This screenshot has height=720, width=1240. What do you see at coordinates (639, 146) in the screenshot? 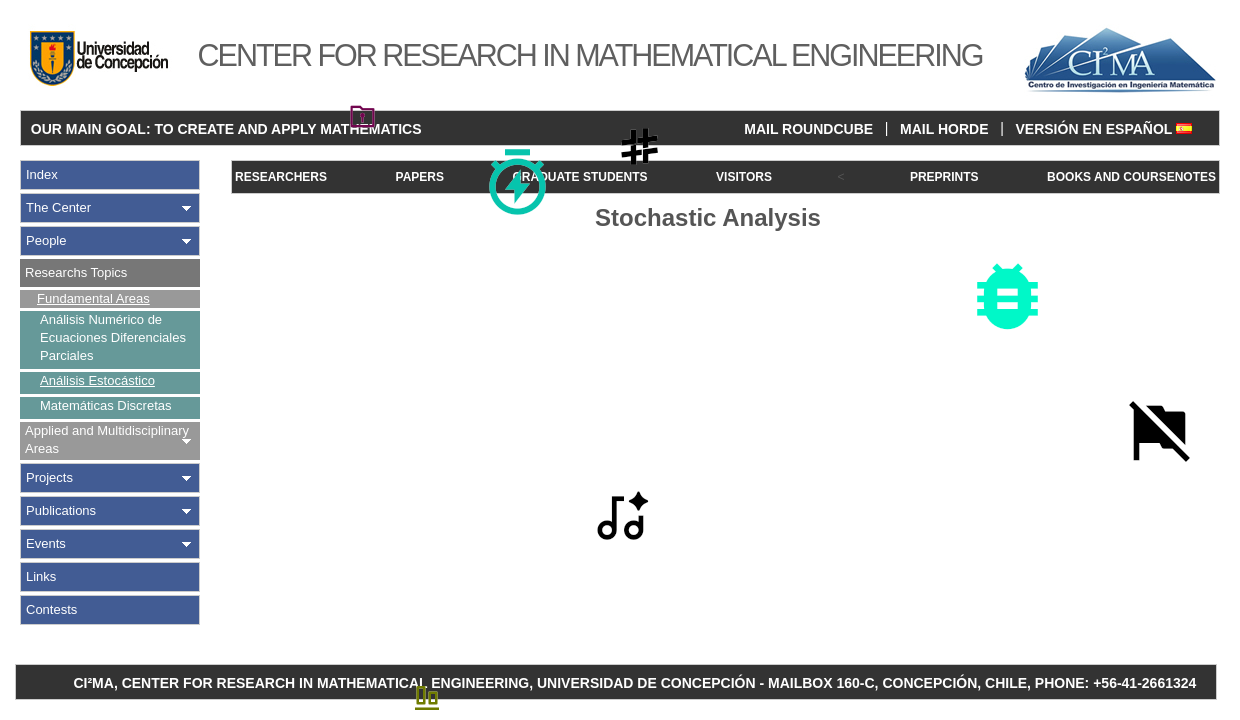
I see `sharp electronics brand logo` at bounding box center [639, 146].